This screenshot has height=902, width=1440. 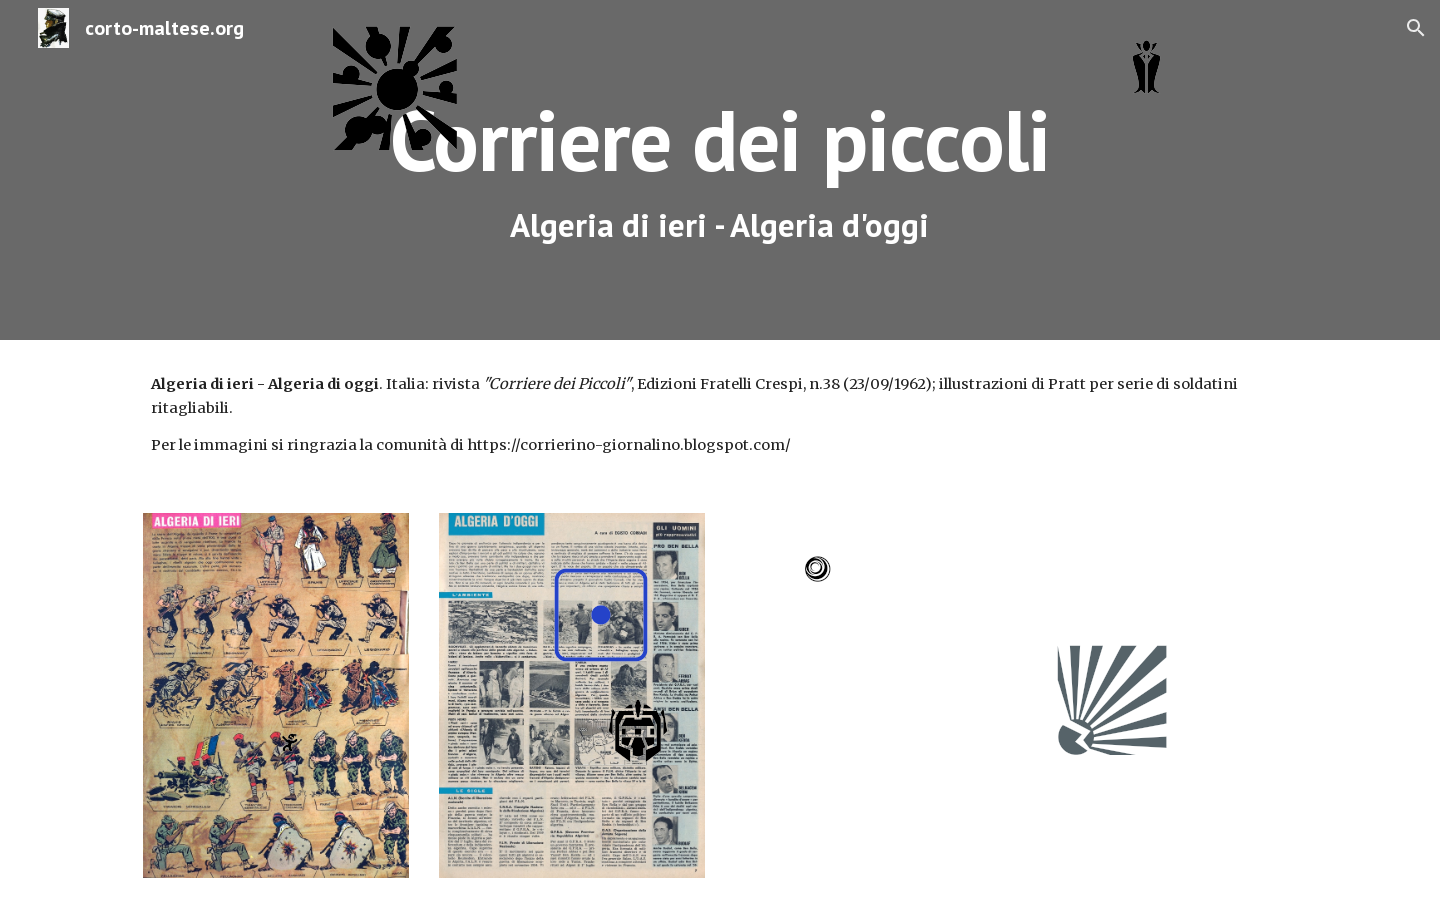 I want to click on select mech or robot character class, so click(x=638, y=731).